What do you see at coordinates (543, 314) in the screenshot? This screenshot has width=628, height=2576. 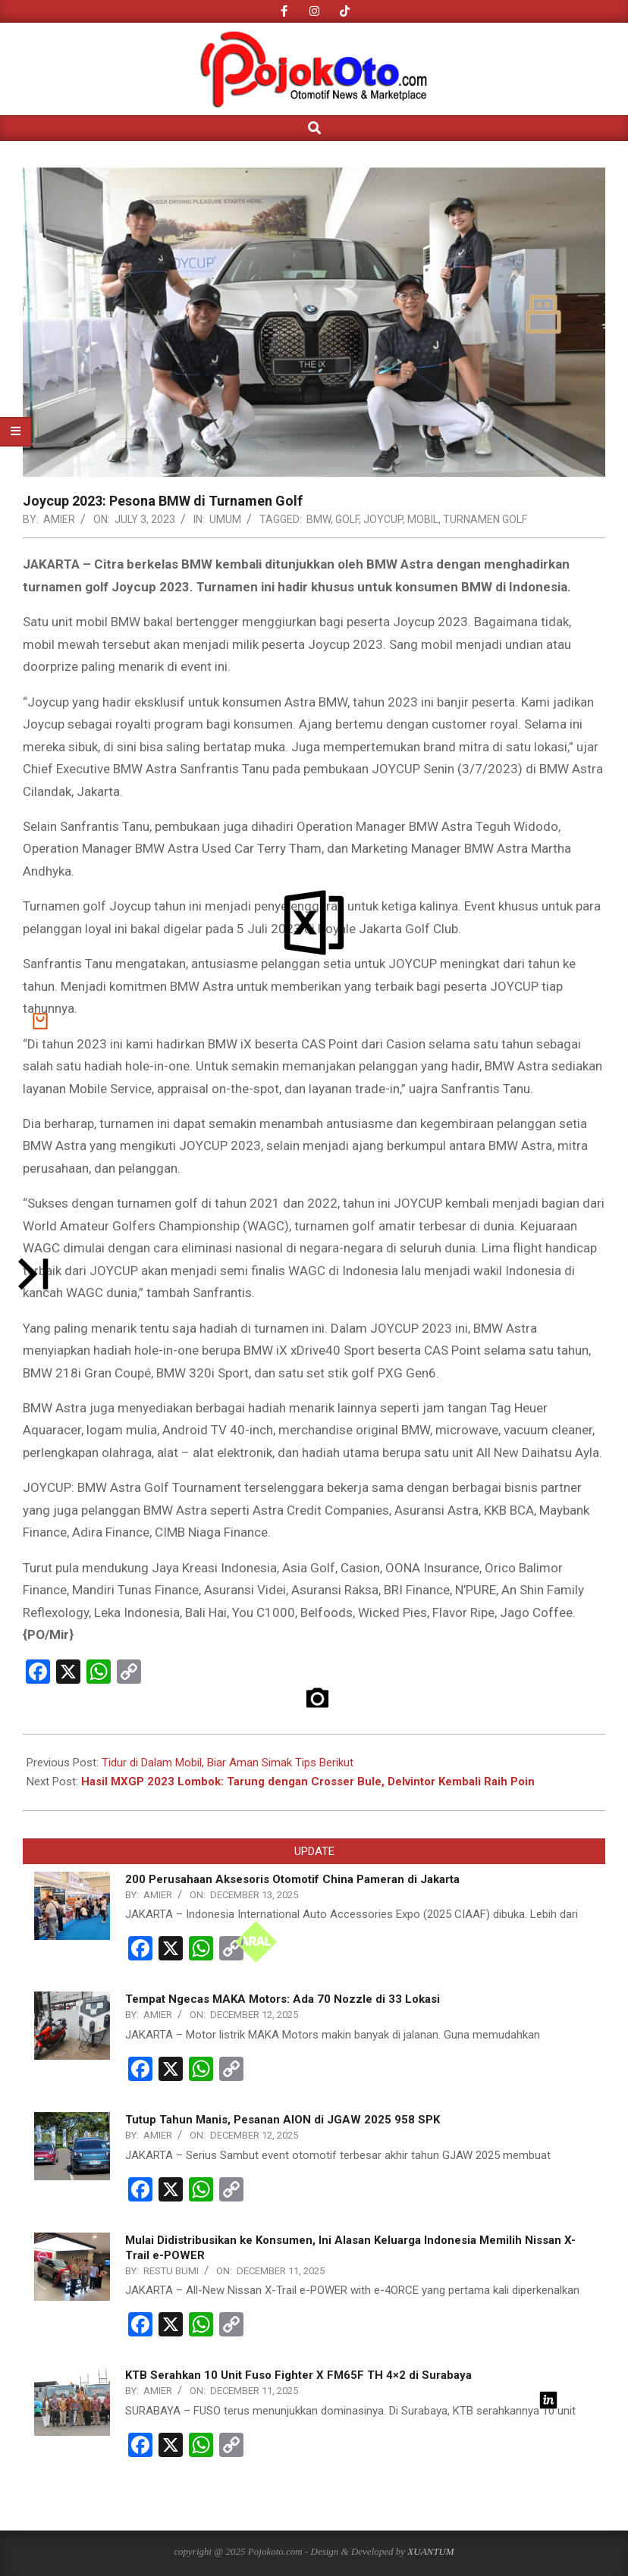 I see `access USB drive or external storage` at bounding box center [543, 314].